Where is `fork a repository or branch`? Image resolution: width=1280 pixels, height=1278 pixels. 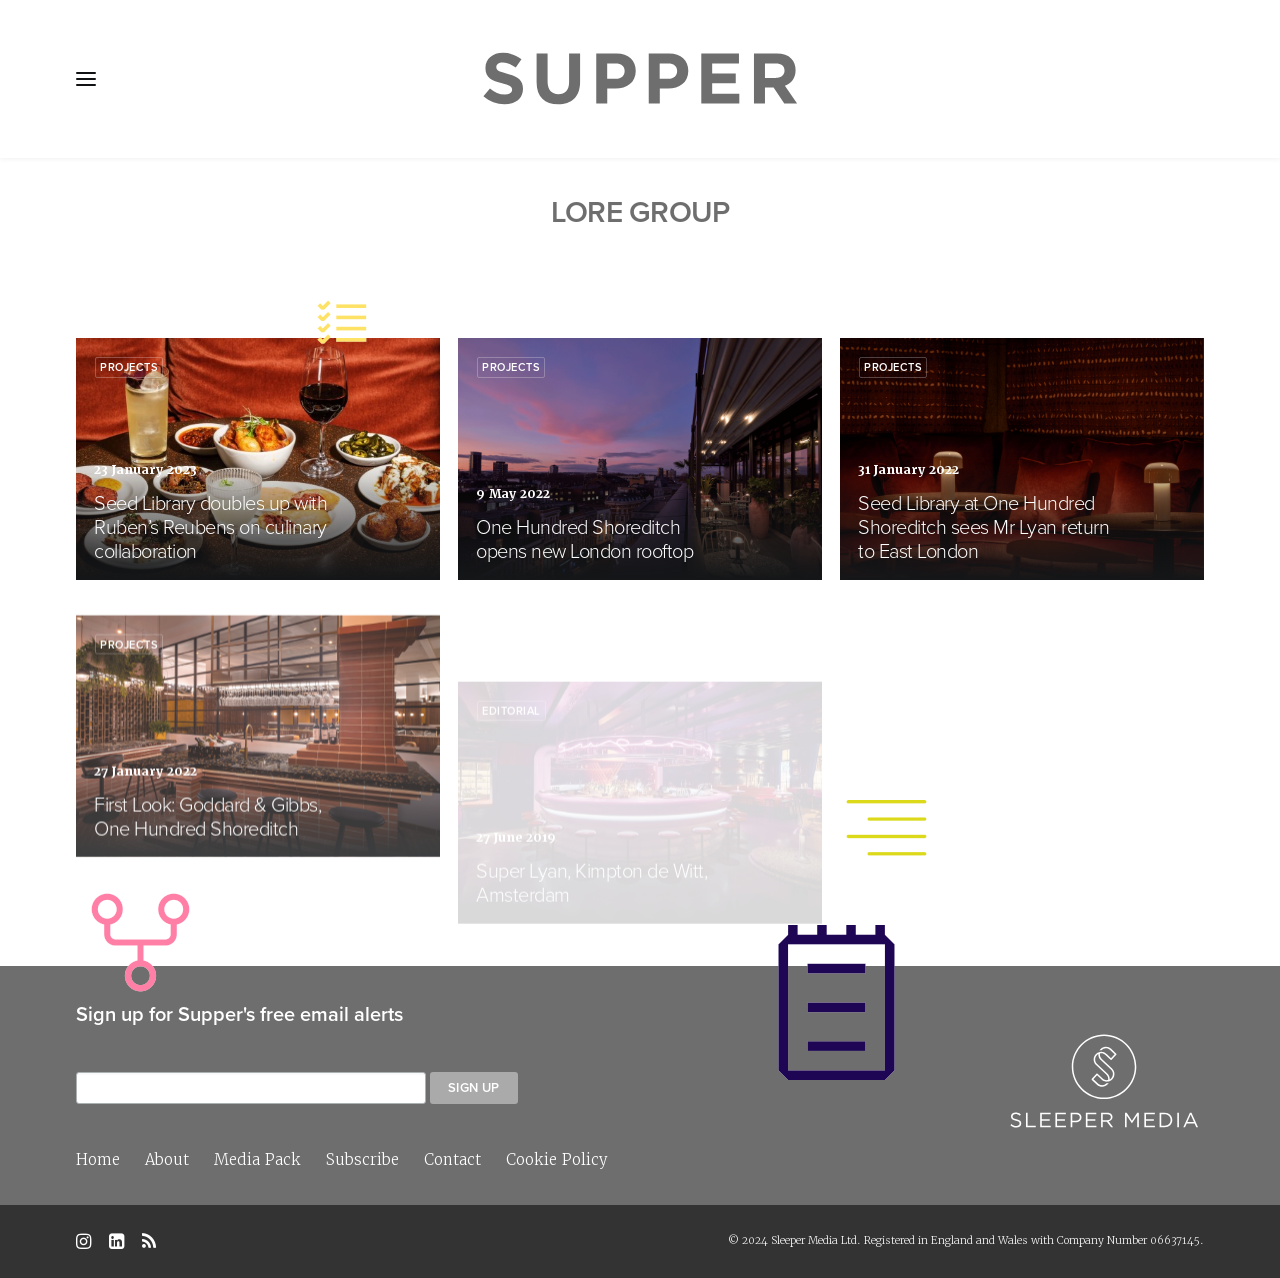
fork a repository or branch is located at coordinates (140, 942).